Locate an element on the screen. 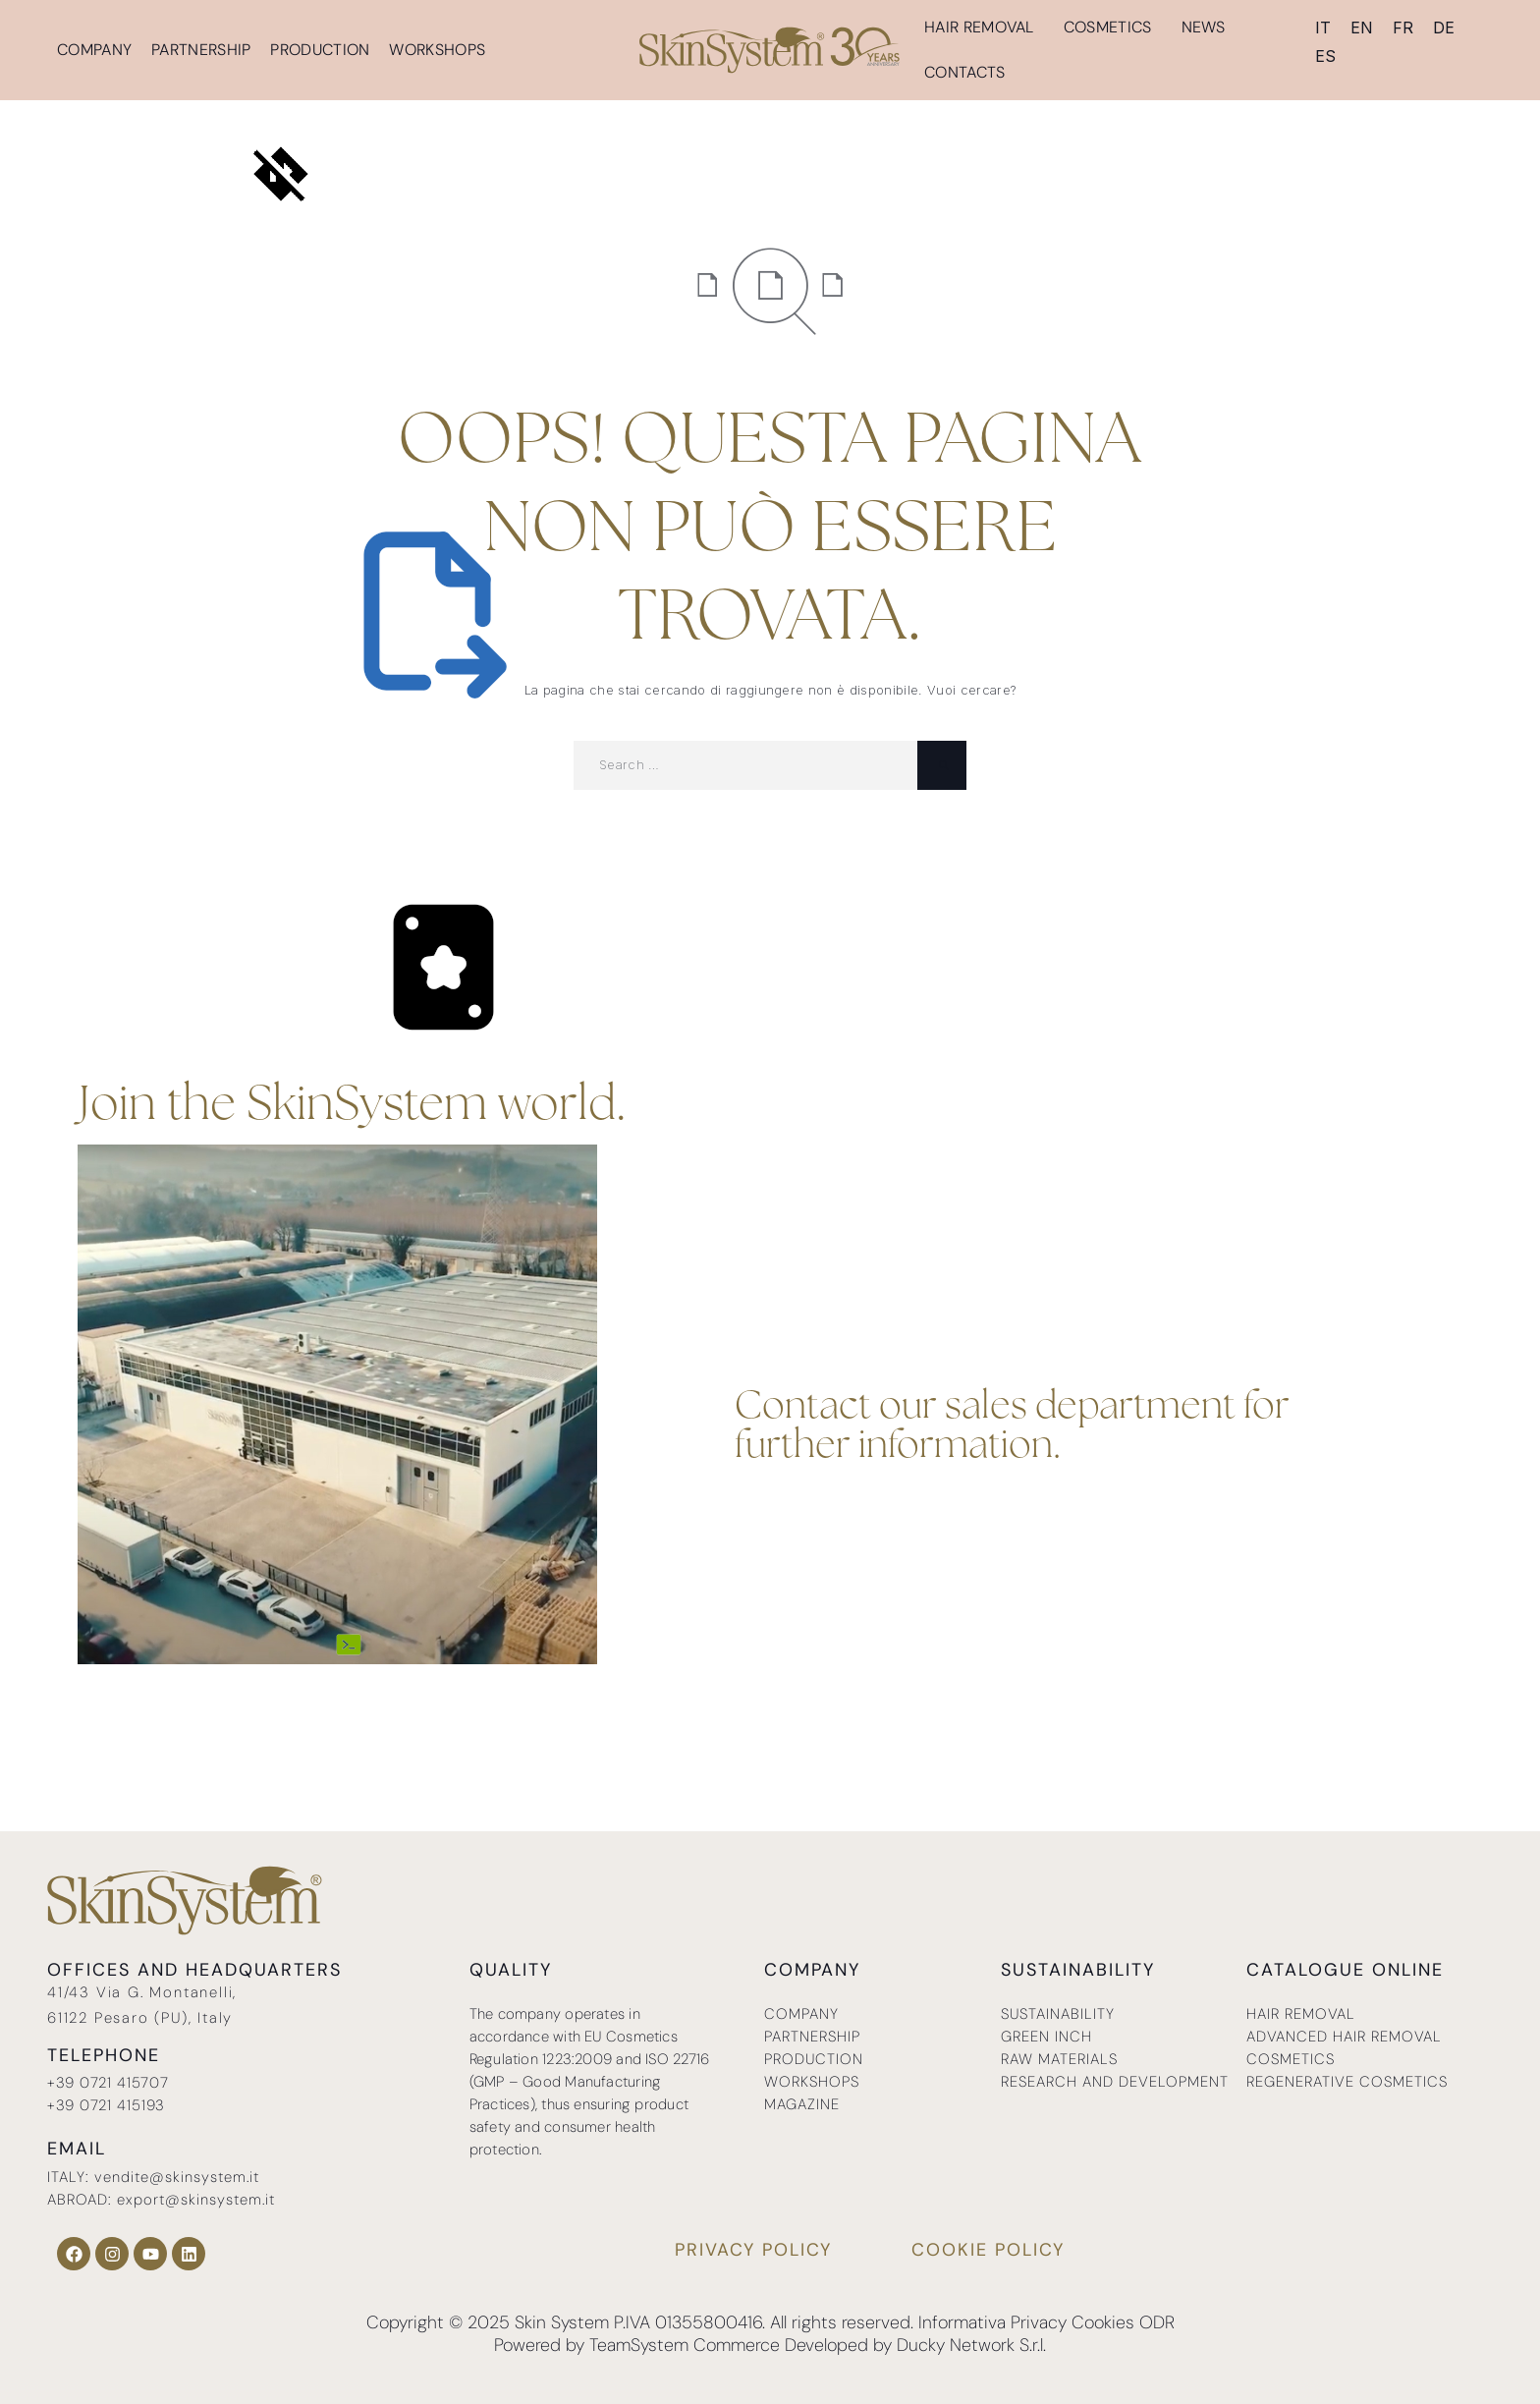 Image resolution: width=1540 pixels, height=2404 pixels. view starred or favorite playing cards is located at coordinates (443, 967).